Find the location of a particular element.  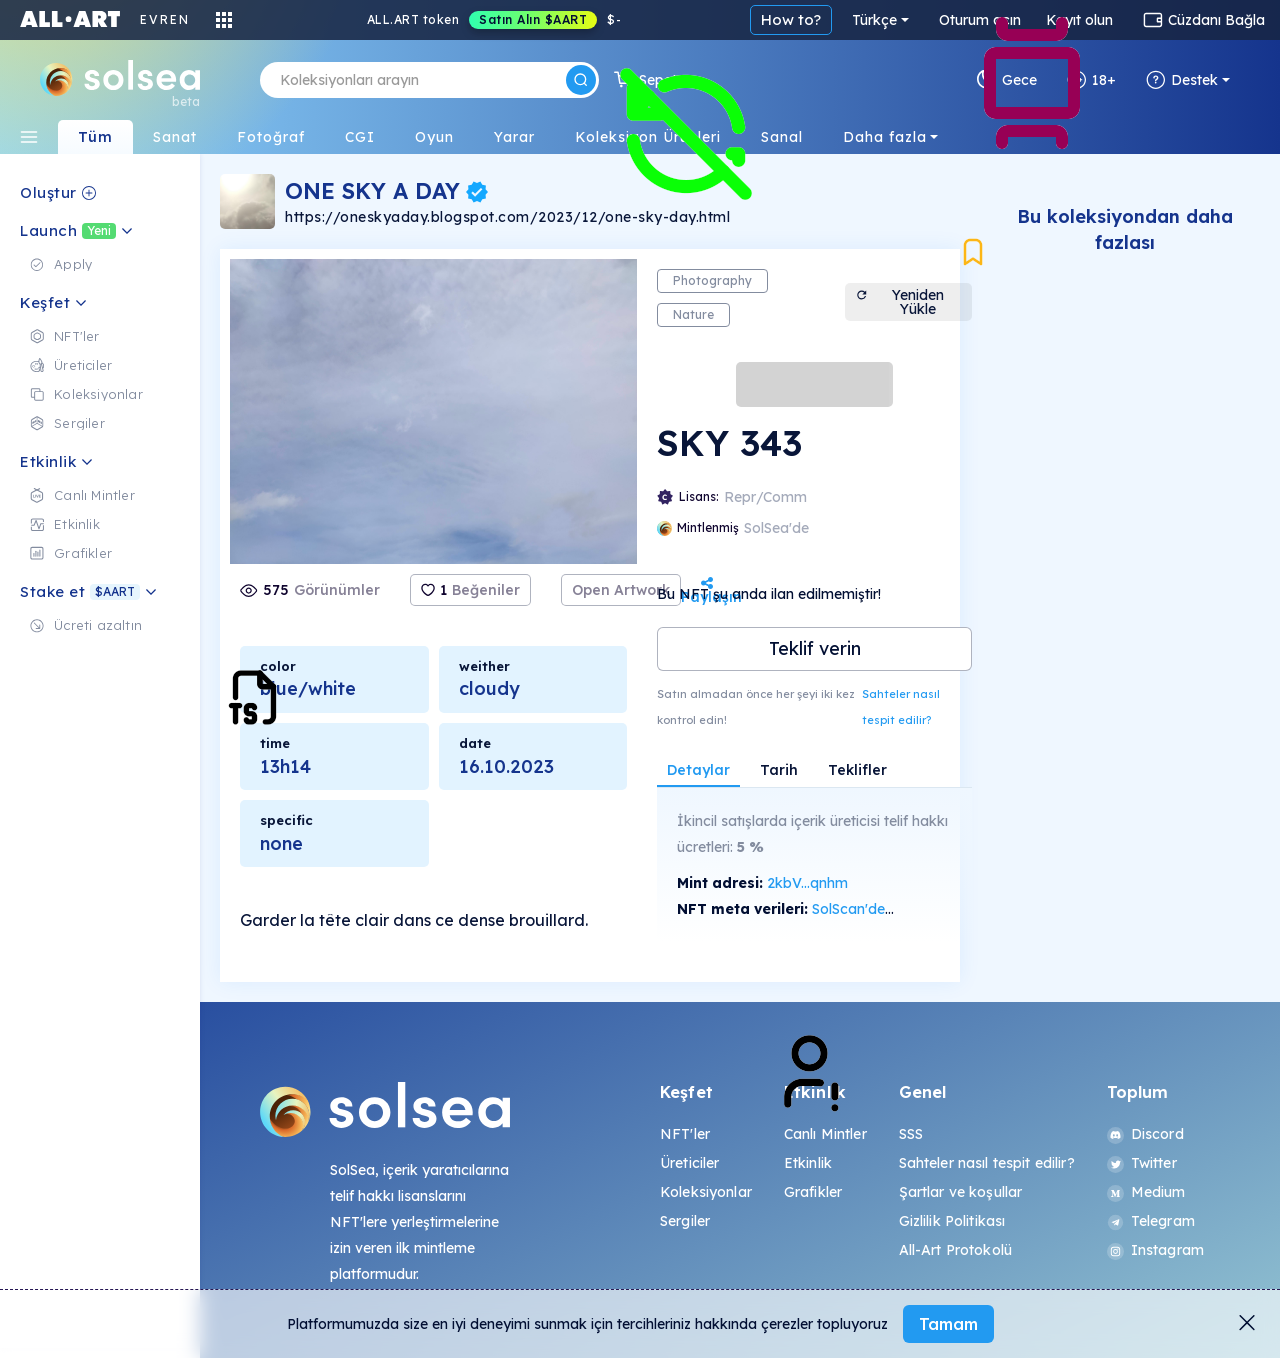

refresh or sync is disabled is located at coordinates (686, 134).